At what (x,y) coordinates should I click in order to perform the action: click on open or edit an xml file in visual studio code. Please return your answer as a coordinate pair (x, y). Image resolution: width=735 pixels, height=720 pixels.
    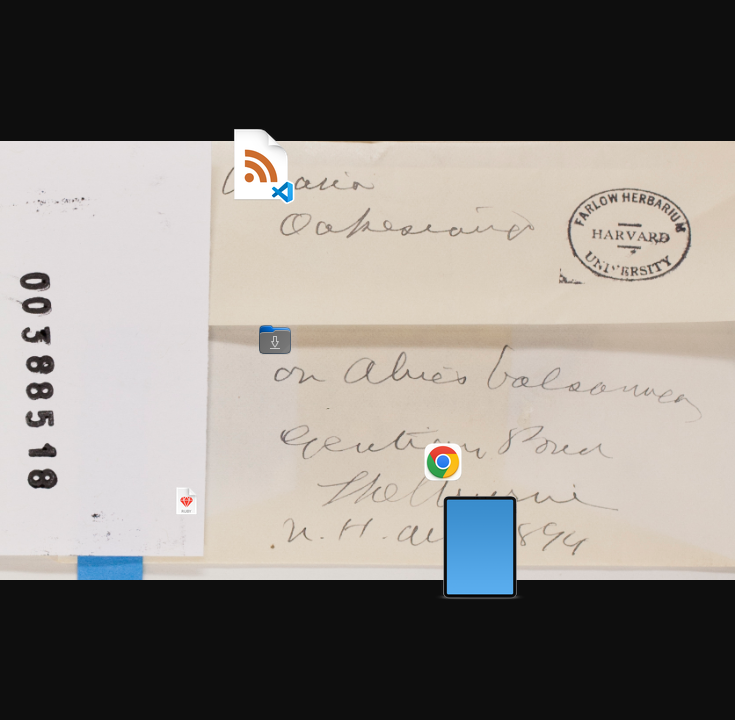
    Looking at the image, I should click on (261, 166).